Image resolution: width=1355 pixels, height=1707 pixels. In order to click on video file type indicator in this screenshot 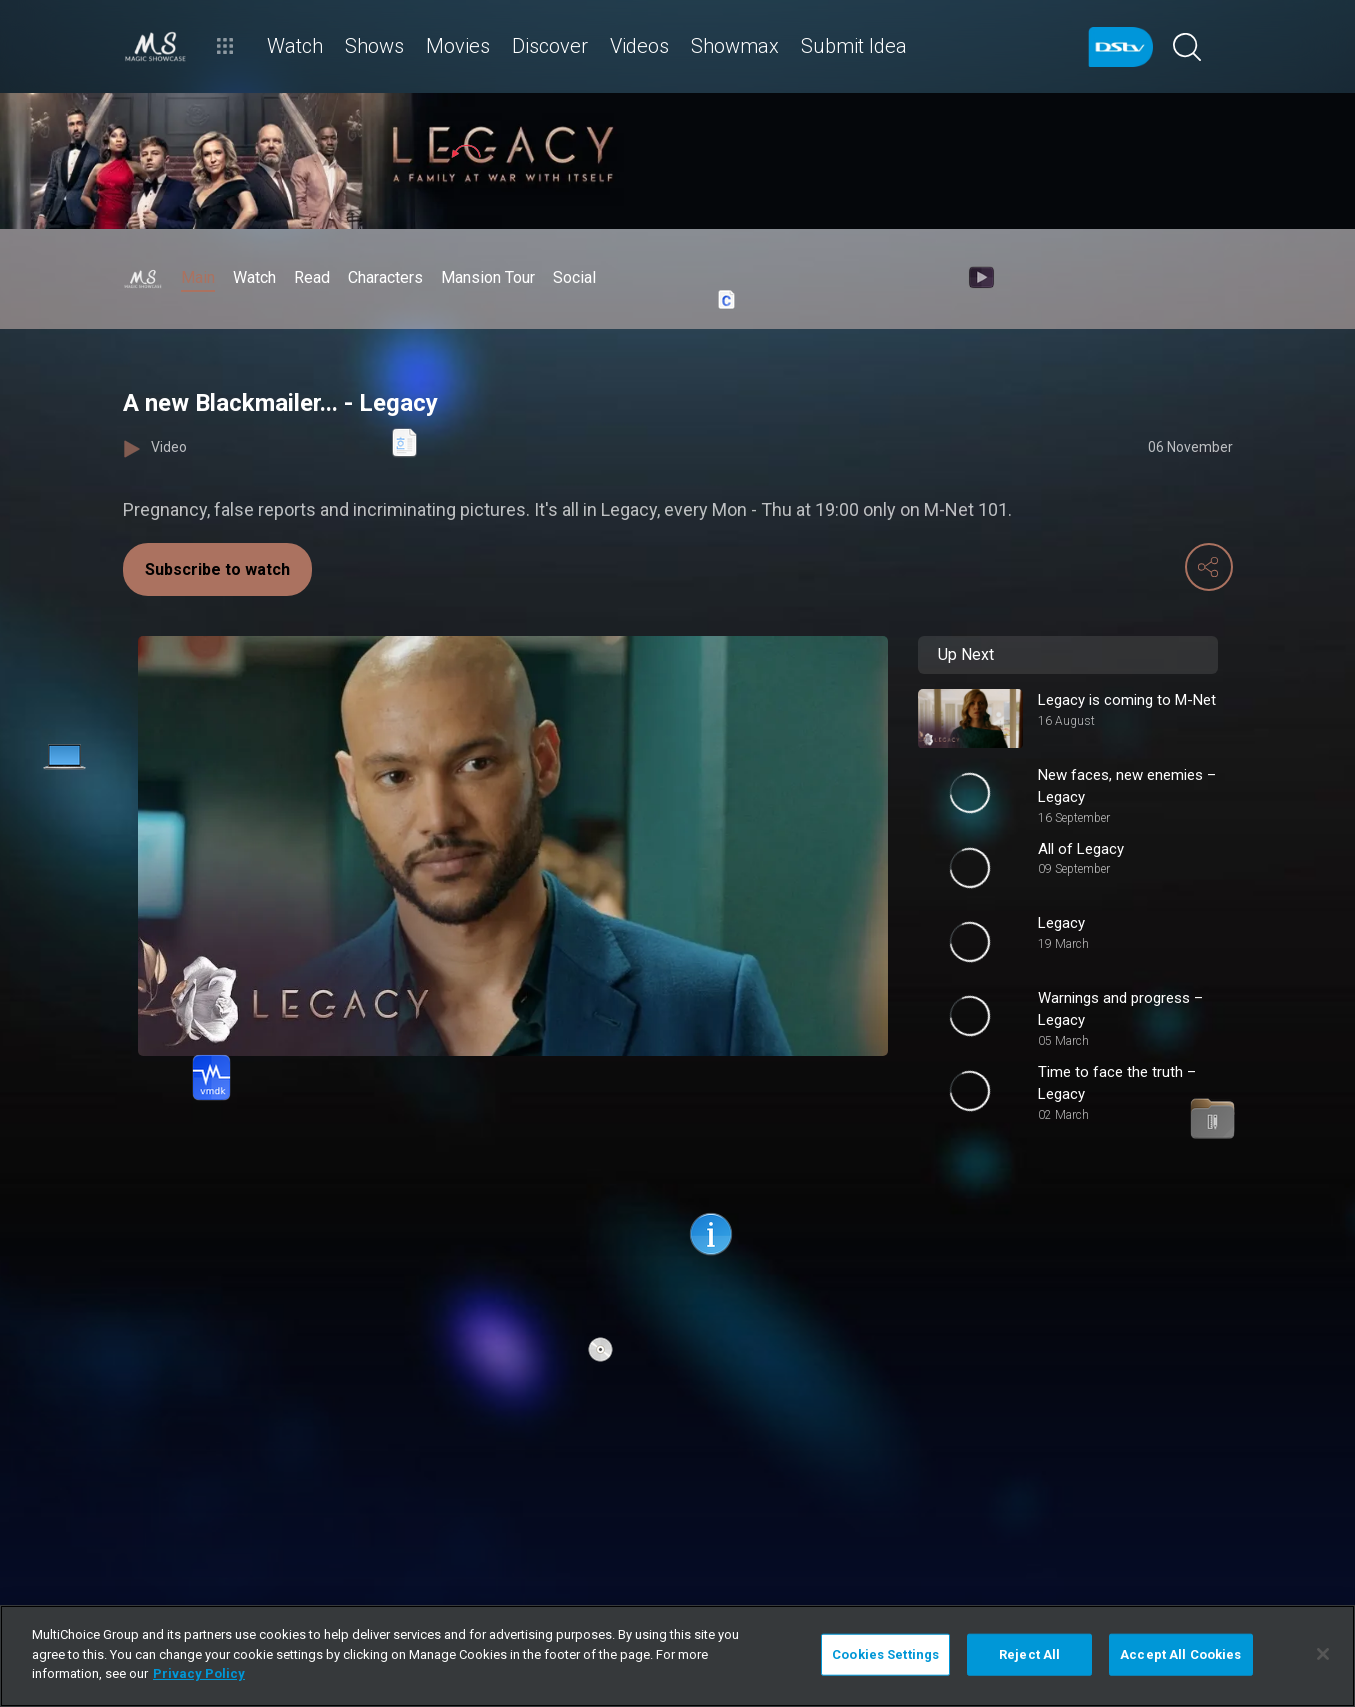, I will do `click(981, 276)`.